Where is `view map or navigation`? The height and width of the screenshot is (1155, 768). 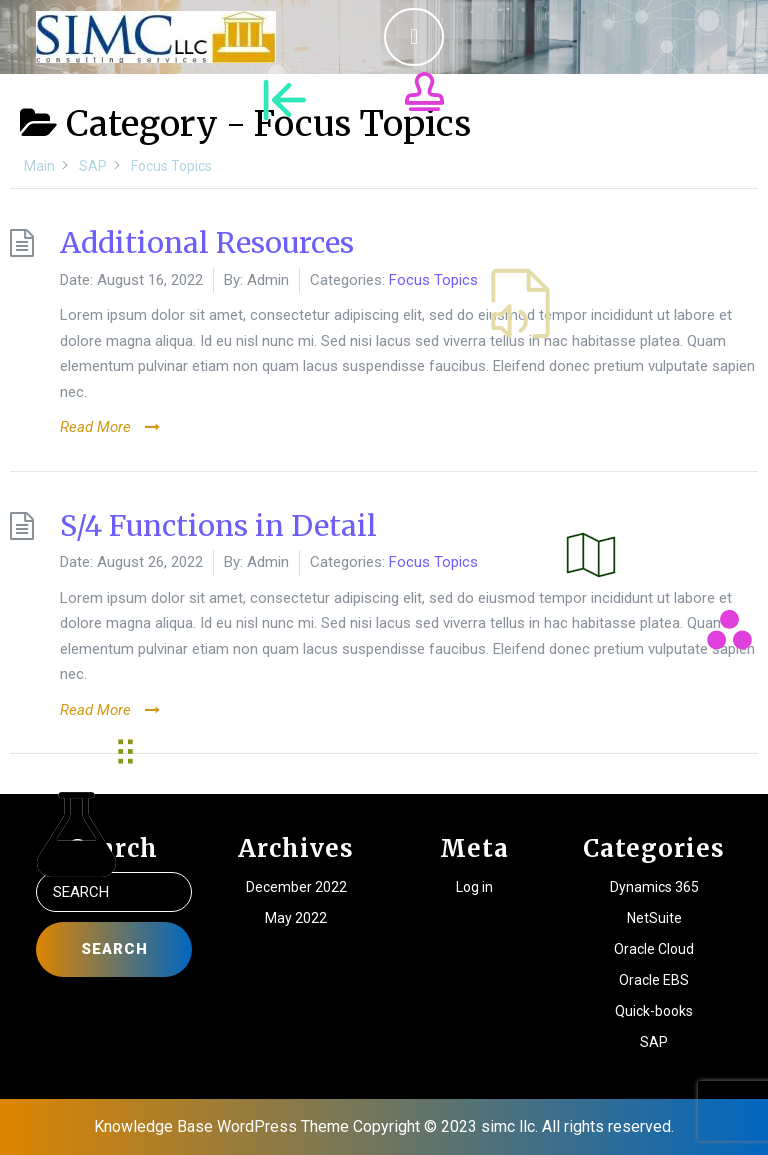
view map or navigation is located at coordinates (591, 555).